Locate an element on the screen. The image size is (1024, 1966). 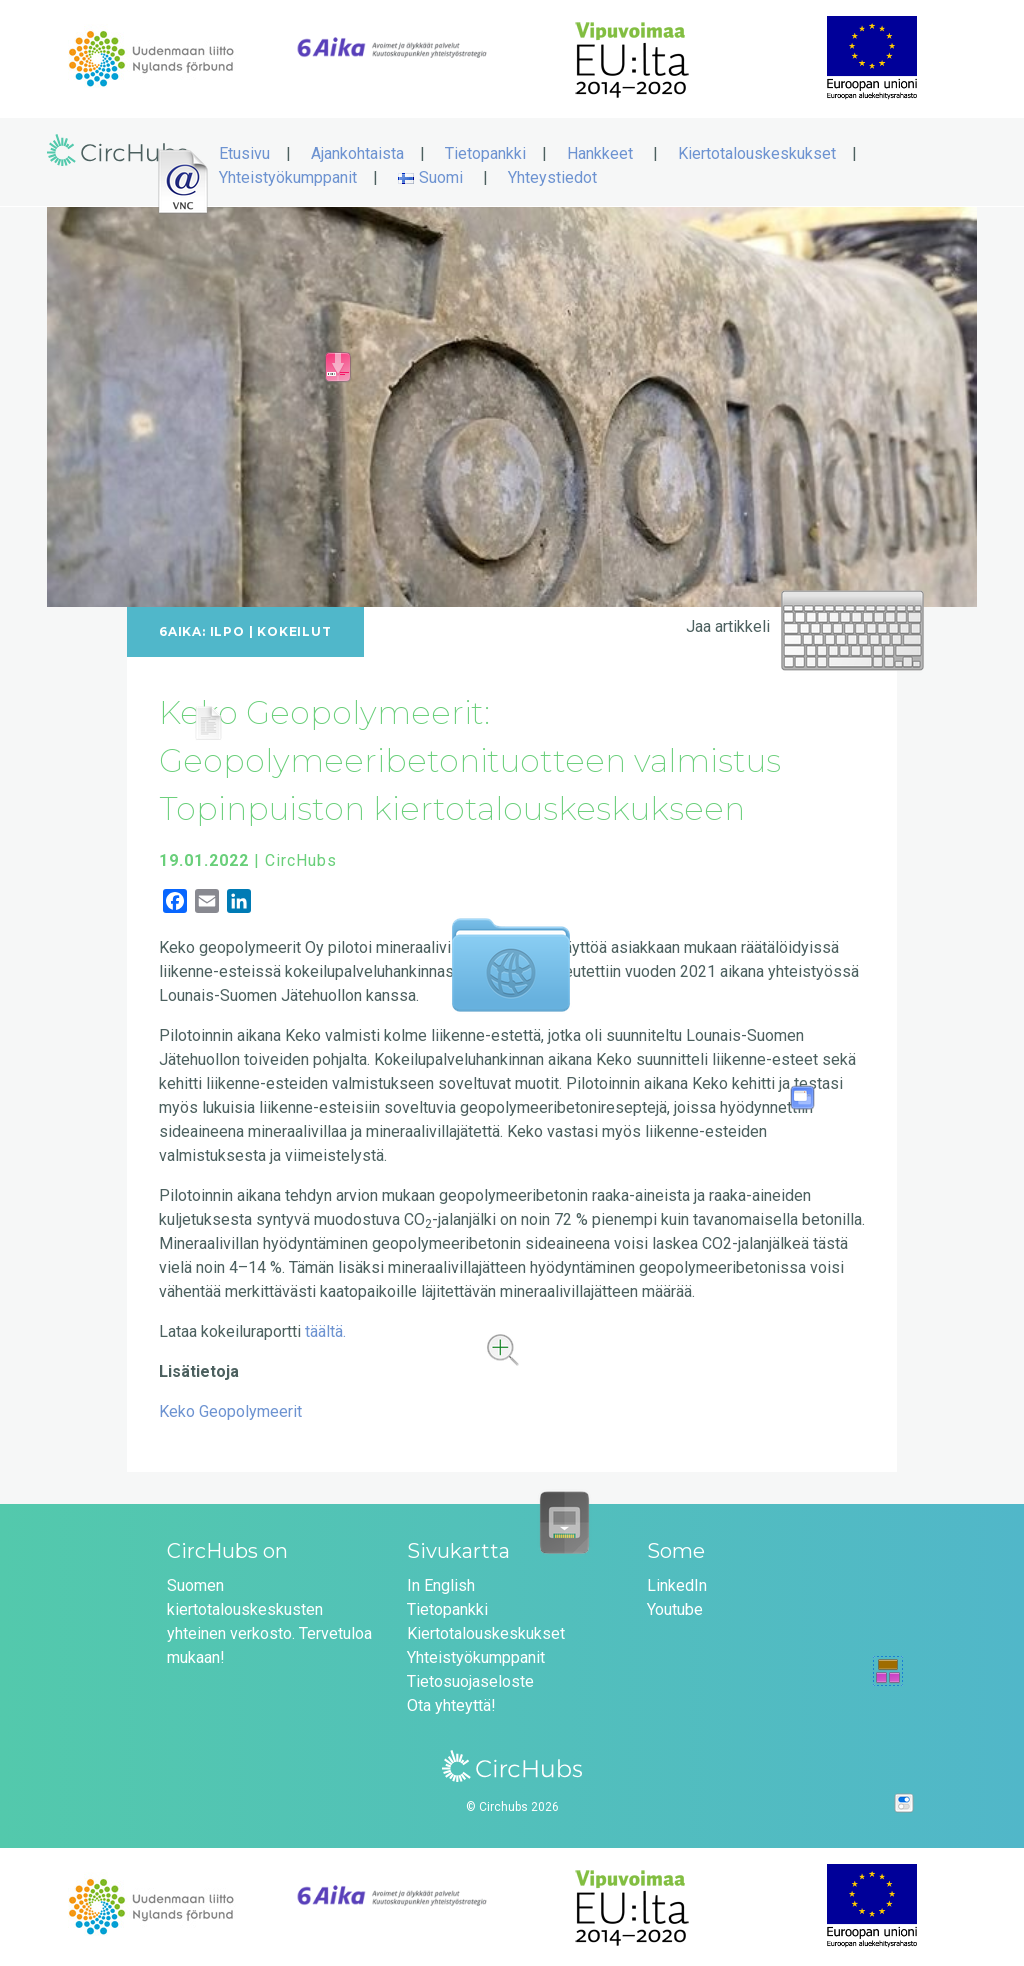
manage startup applications and session settings is located at coordinates (802, 1097).